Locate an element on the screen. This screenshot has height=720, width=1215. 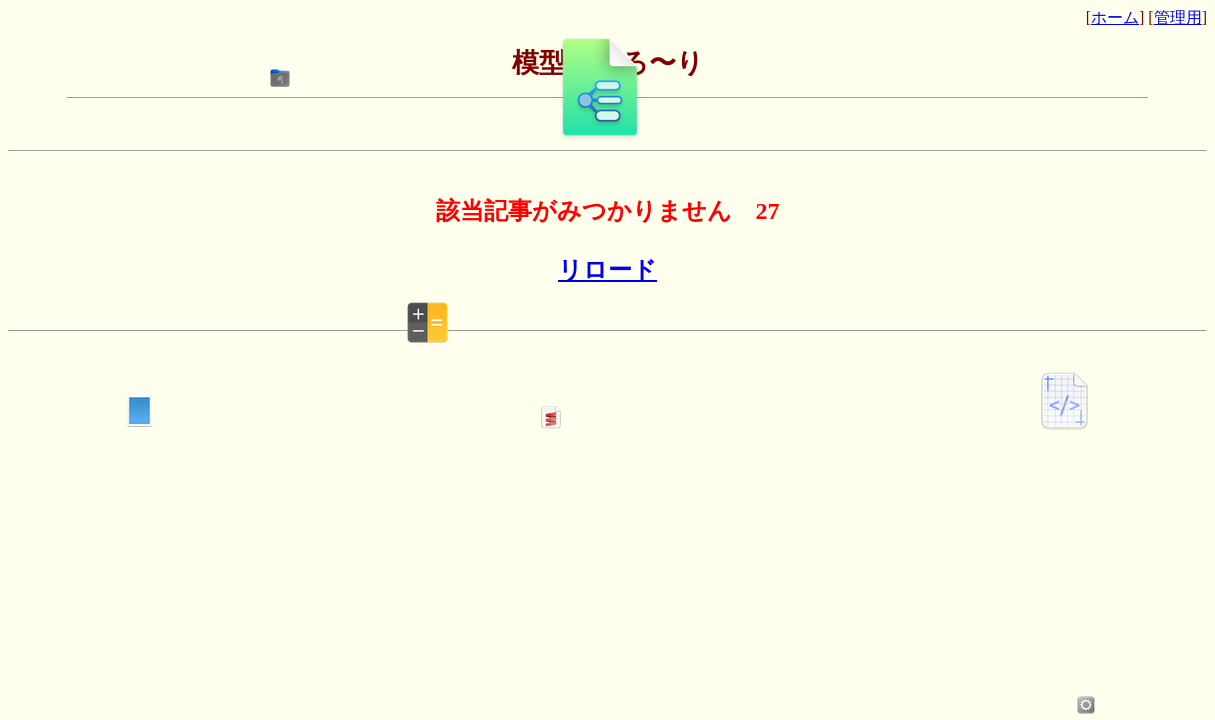
open insync cloud sync folder is located at coordinates (280, 78).